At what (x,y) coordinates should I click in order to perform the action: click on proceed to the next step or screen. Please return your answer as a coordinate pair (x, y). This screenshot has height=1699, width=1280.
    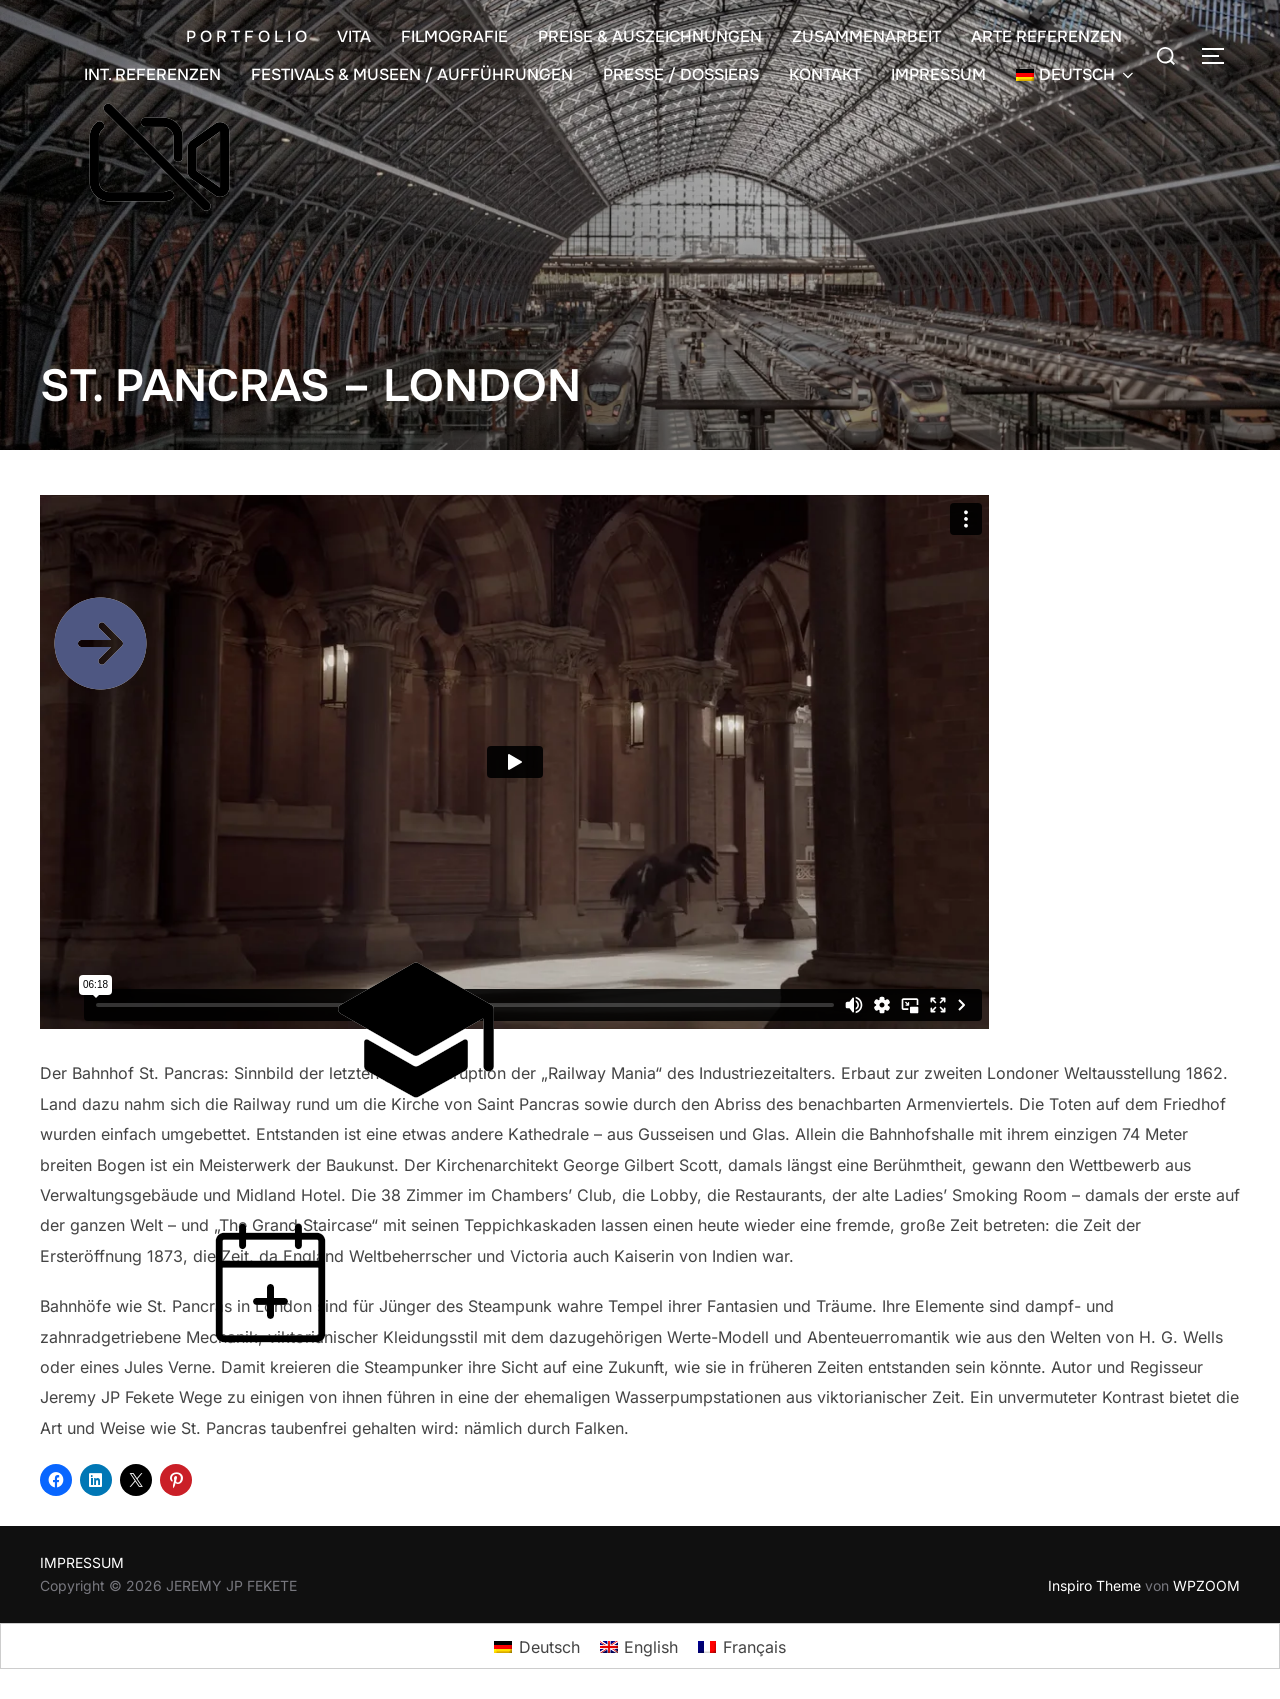
    Looking at the image, I should click on (100, 643).